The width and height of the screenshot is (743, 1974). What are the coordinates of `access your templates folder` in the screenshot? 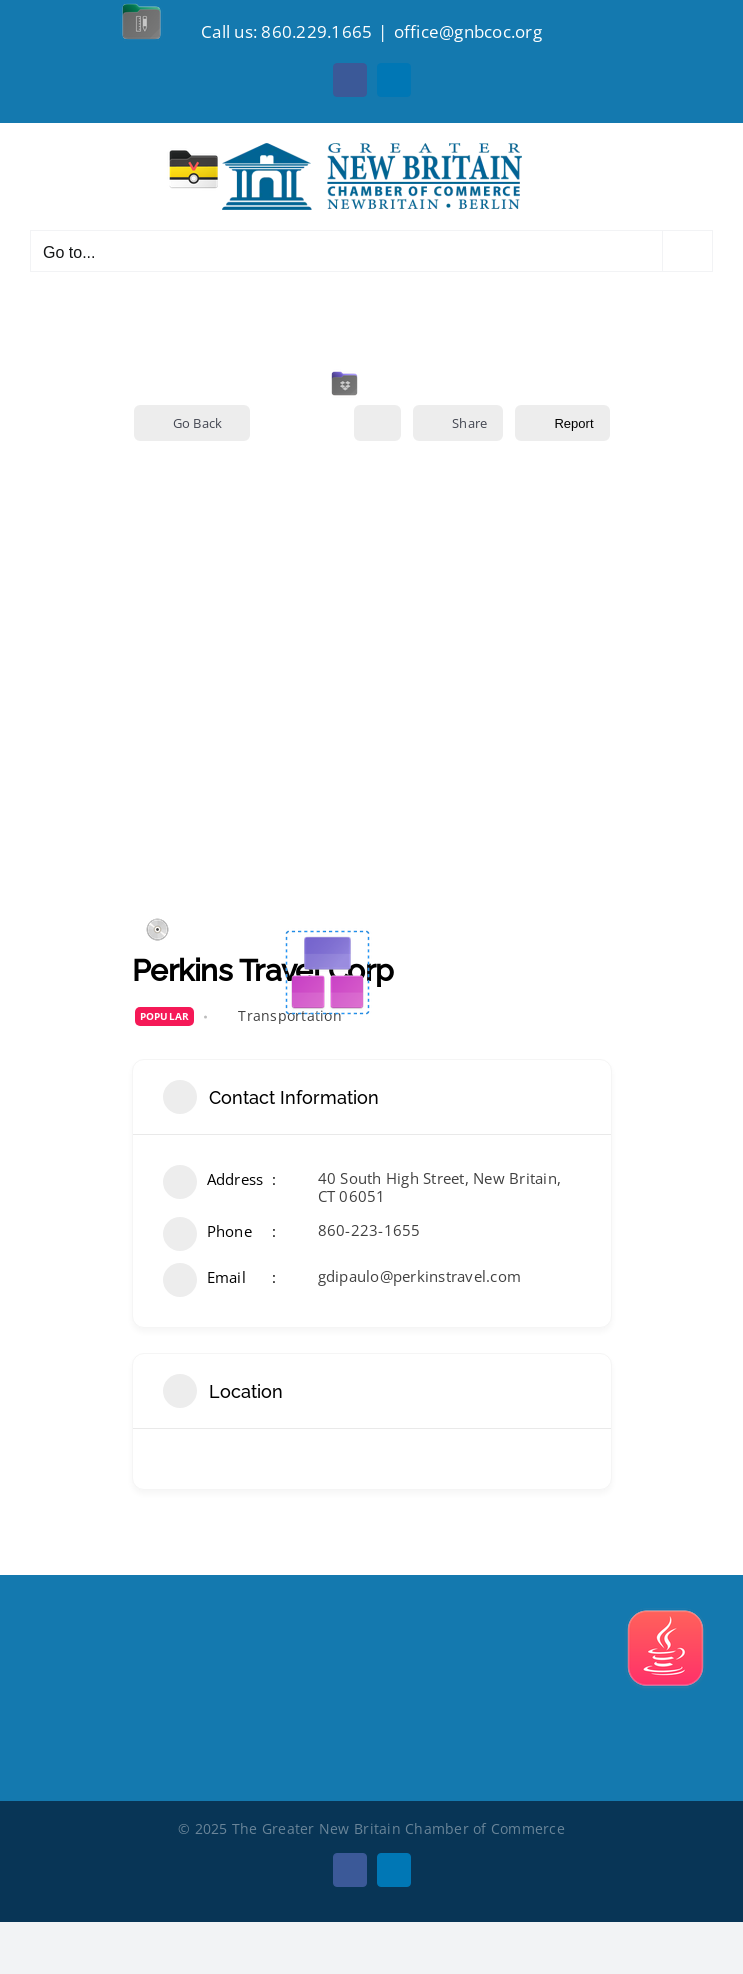 It's located at (141, 21).